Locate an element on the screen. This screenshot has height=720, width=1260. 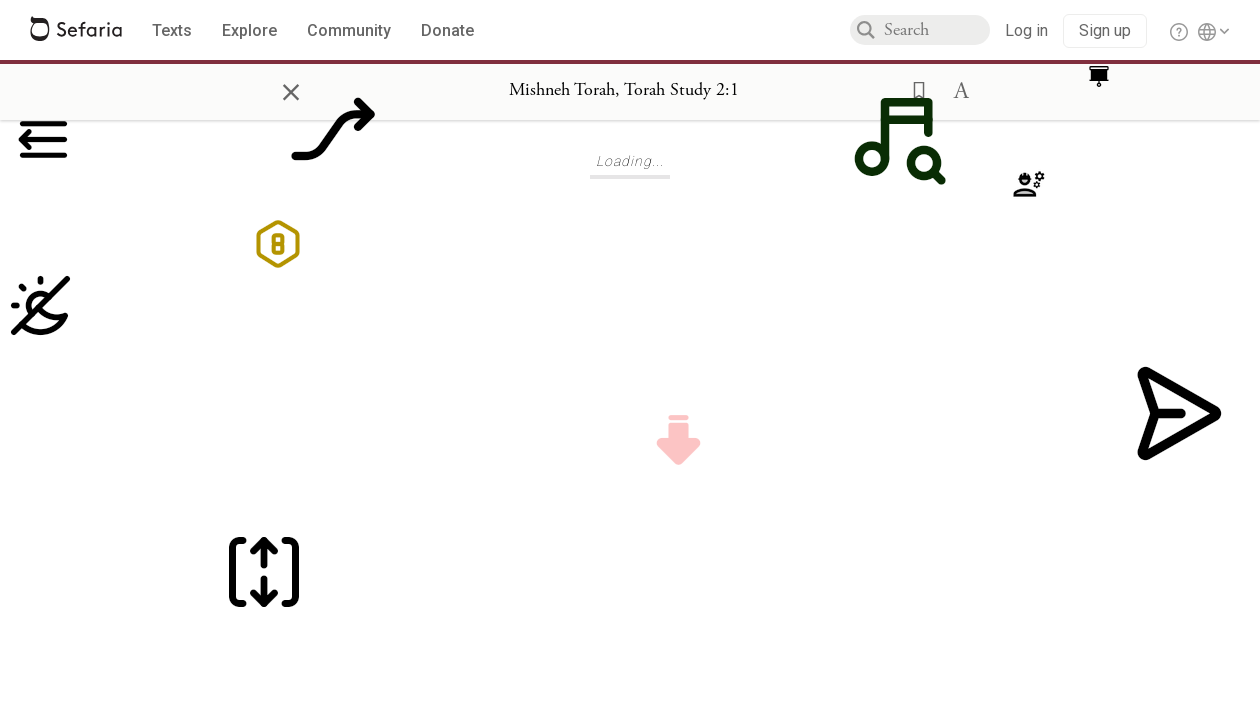
indicates upward trend or growth is located at coordinates (333, 131).